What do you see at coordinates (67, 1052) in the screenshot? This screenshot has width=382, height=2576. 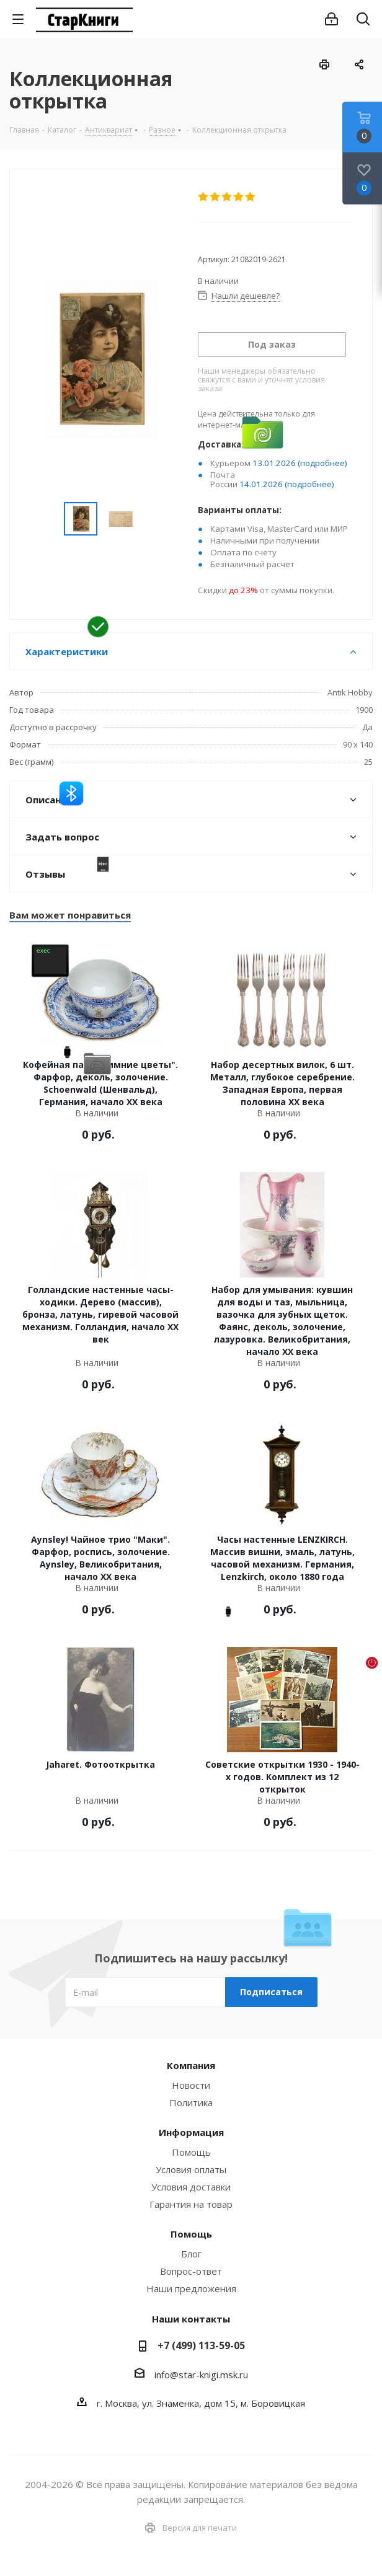 I see `apple watch se 2 device icon` at bounding box center [67, 1052].